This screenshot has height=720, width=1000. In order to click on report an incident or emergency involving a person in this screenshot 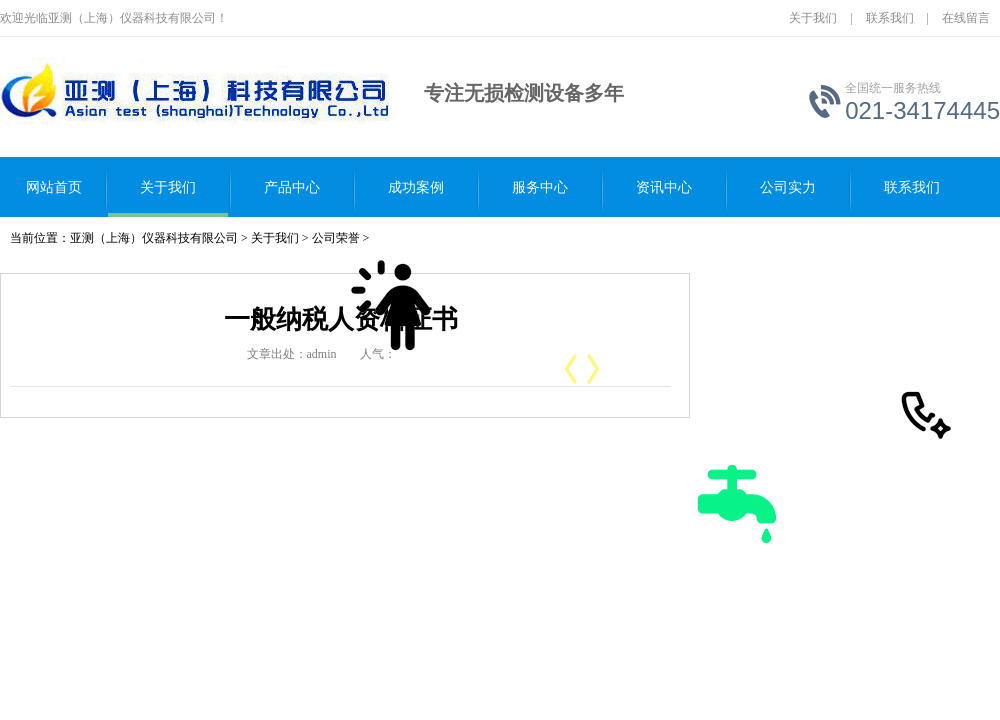, I will do `click(398, 307)`.